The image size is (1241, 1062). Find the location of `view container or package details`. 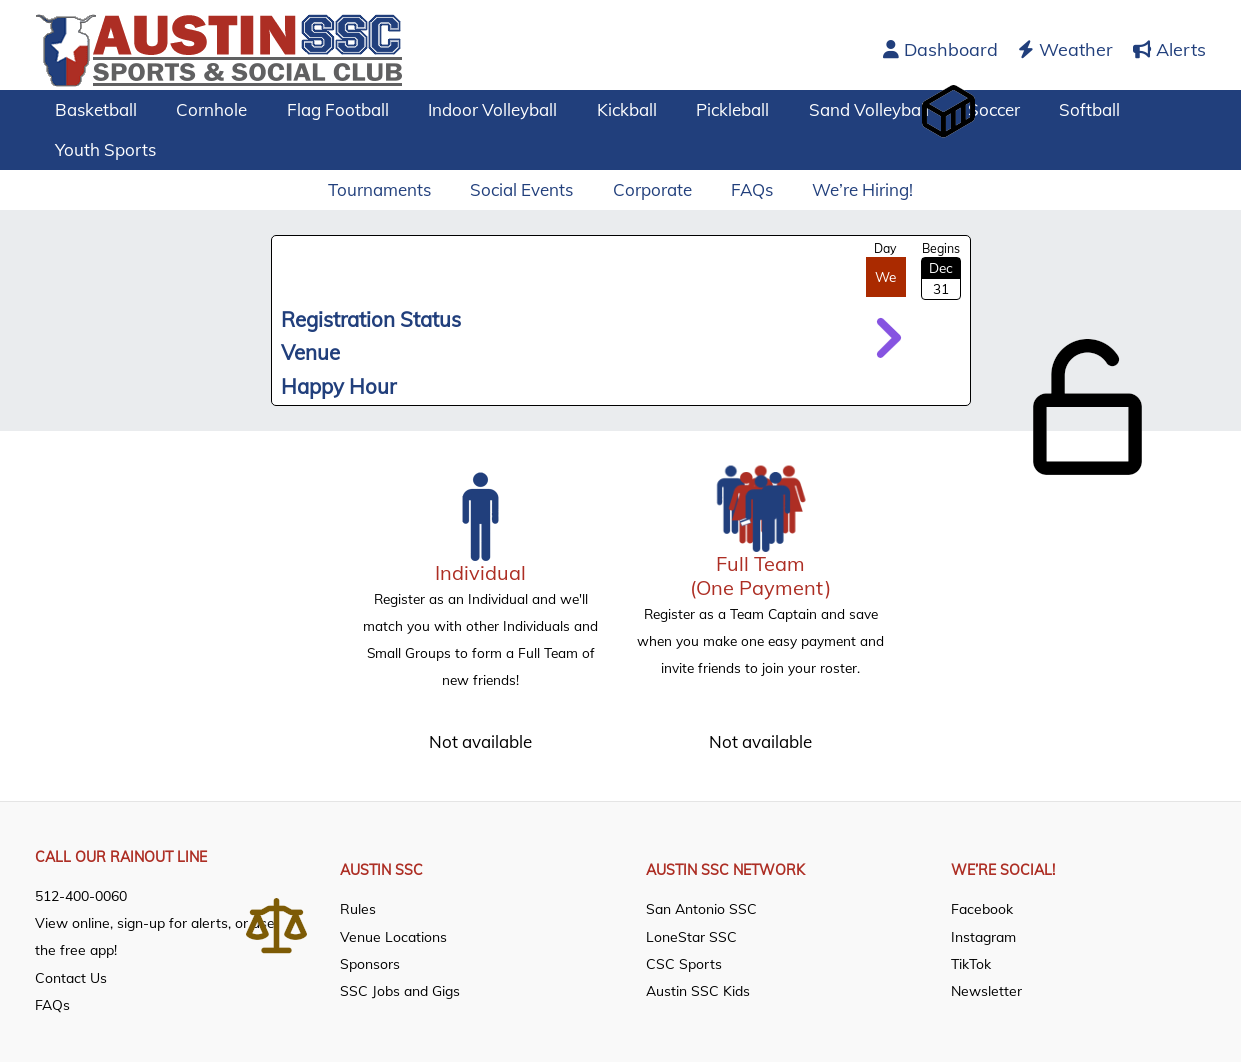

view container or package details is located at coordinates (948, 111).